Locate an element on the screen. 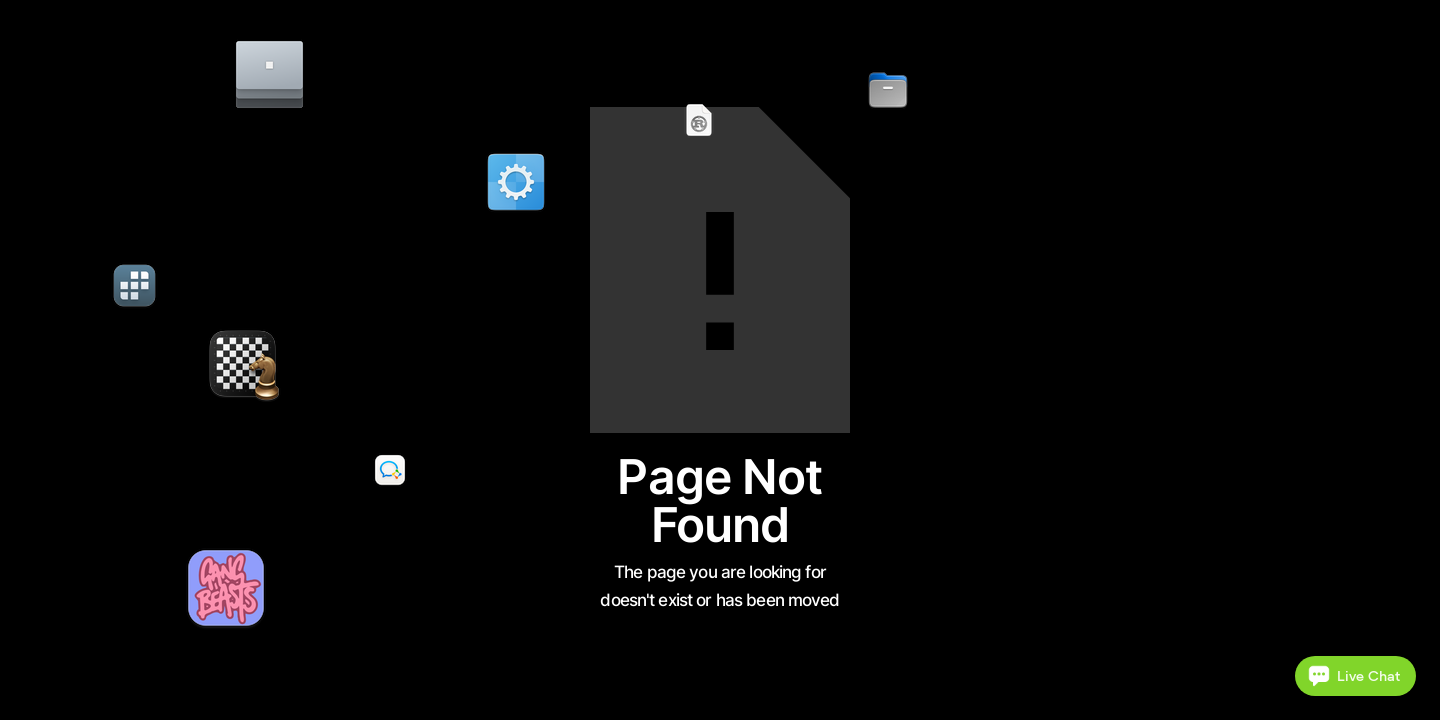 Image resolution: width=1440 pixels, height=720 pixels. open WeCom (WeChat Work) messaging app is located at coordinates (390, 470).